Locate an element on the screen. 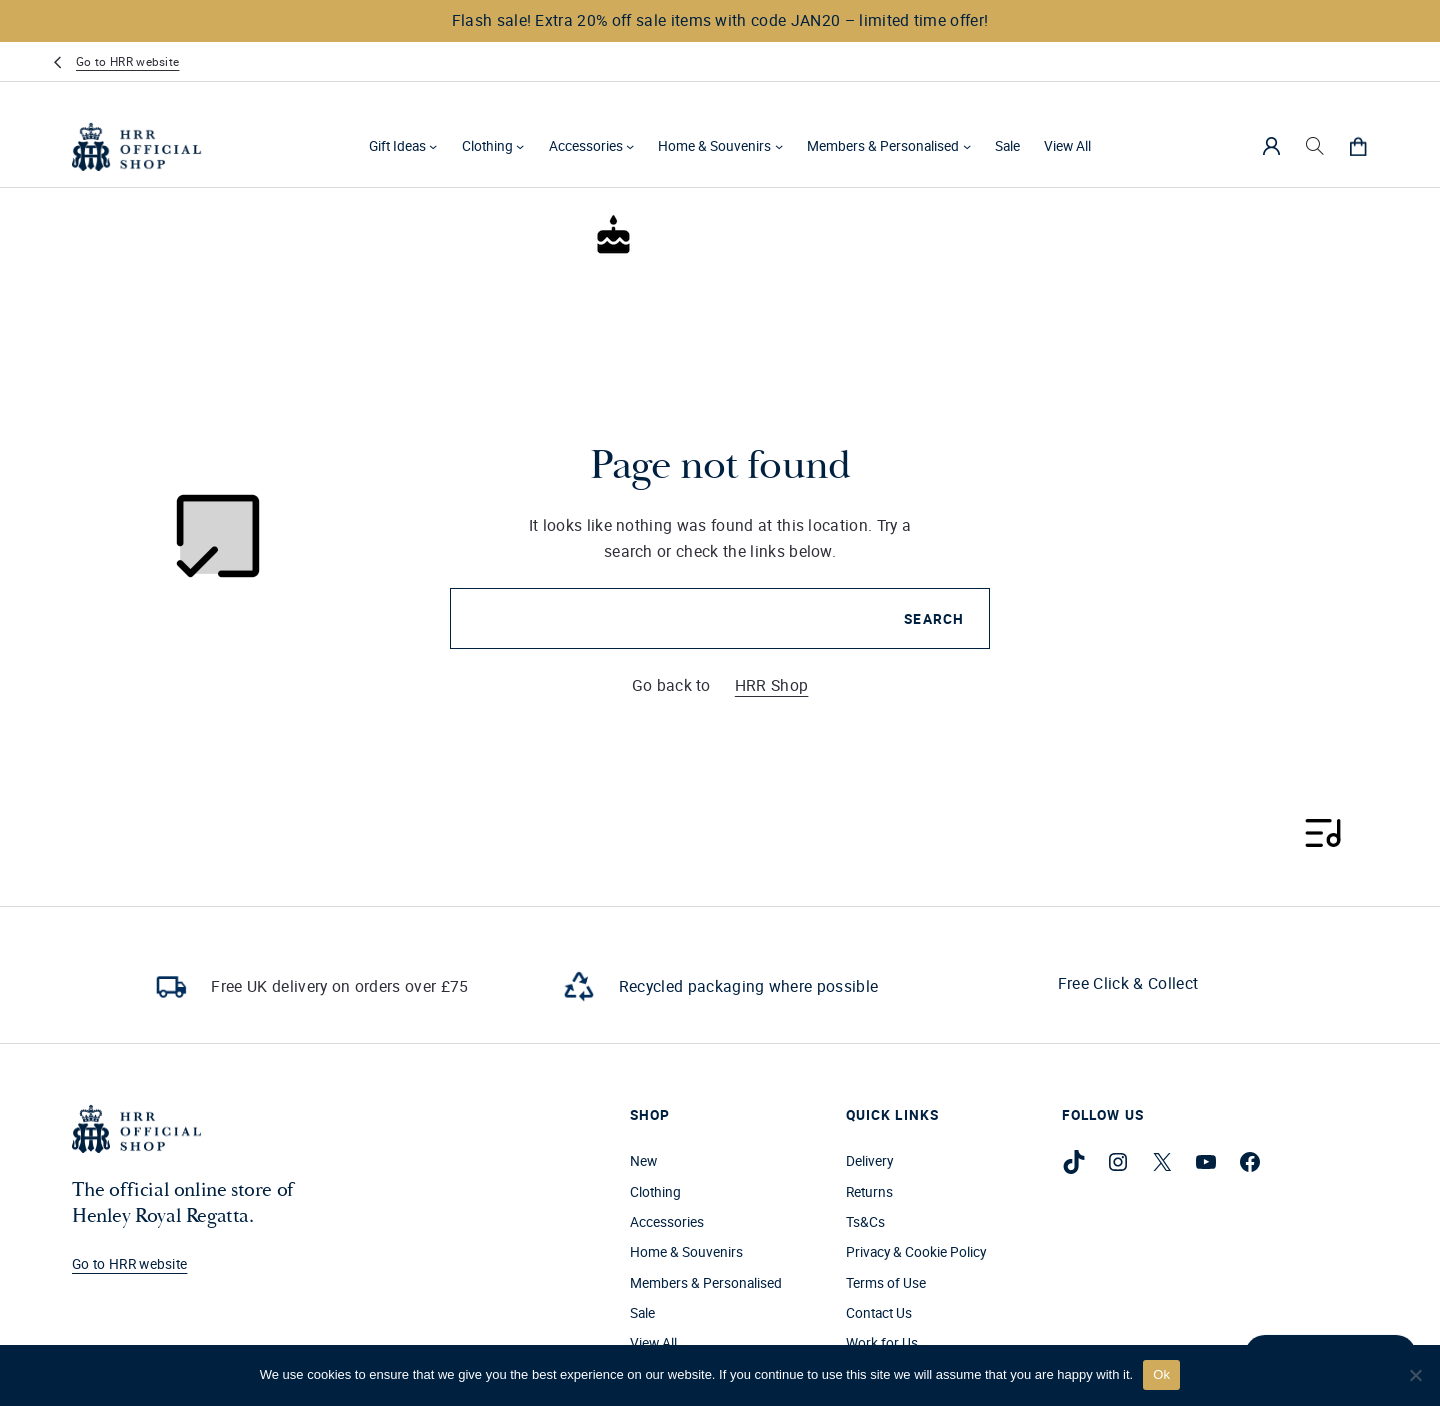 Image resolution: width=1440 pixels, height=1406 pixels. view music playlist is located at coordinates (1323, 833).